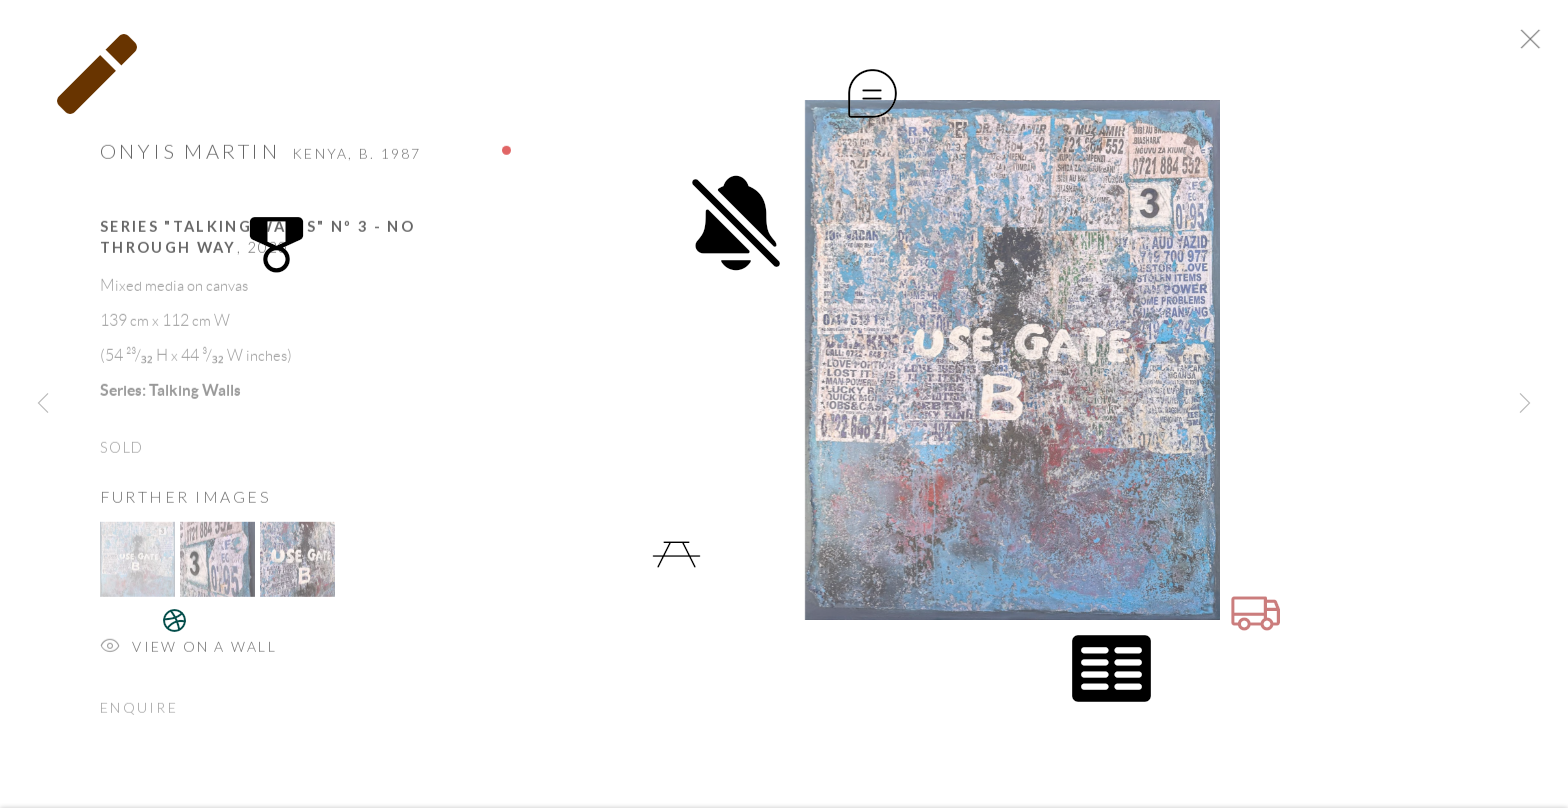  Describe the element at coordinates (174, 620) in the screenshot. I see `open dribbble profile or portfolio` at that location.